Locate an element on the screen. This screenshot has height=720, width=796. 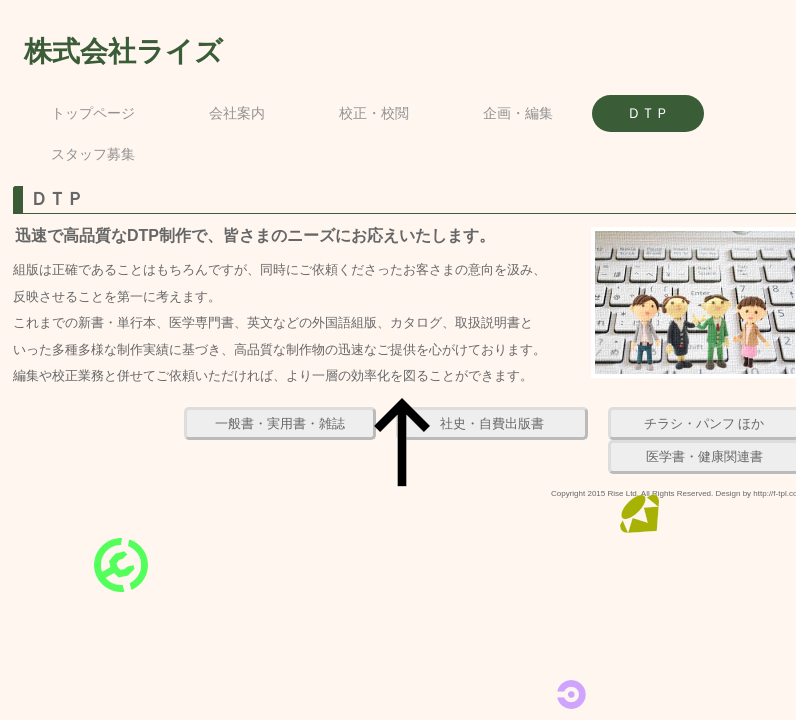
scroll to top of page is located at coordinates (402, 442).